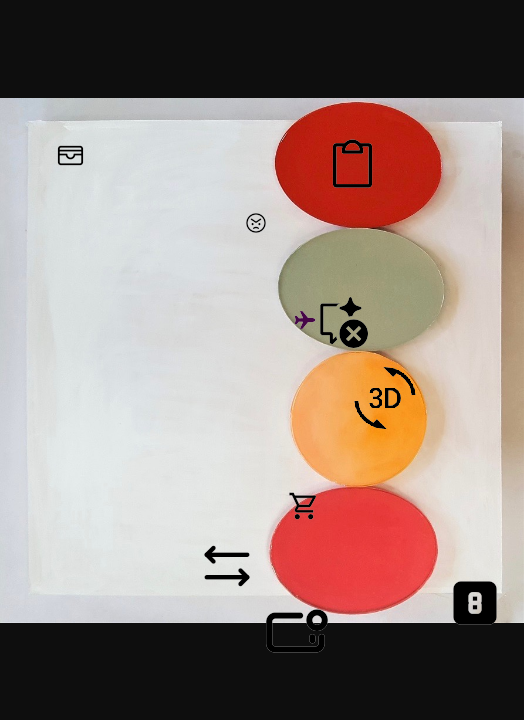  What do you see at coordinates (256, 223) in the screenshot?
I see `react with anger to a post or message` at bounding box center [256, 223].